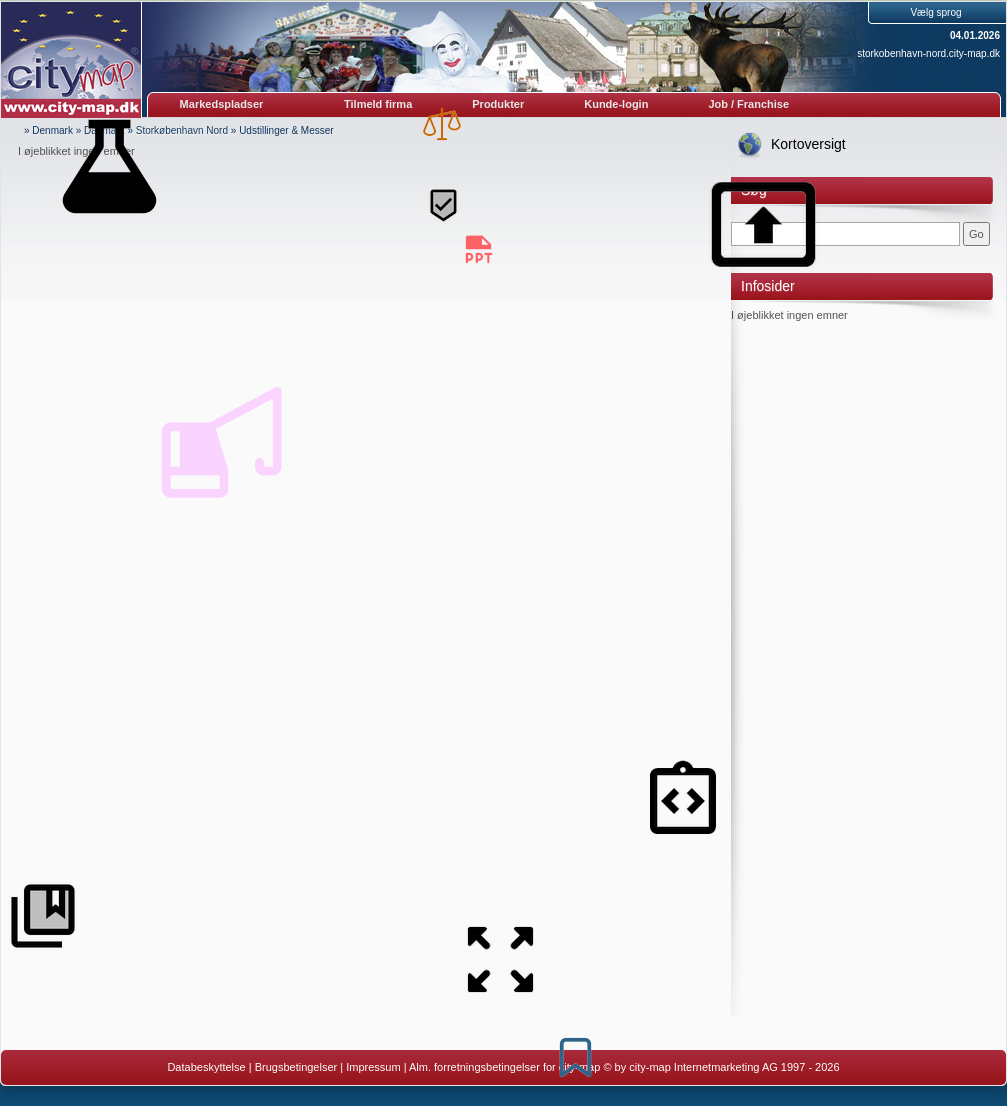 The image size is (1007, 1106). I want to click on compare items or options, so click(442, 124).